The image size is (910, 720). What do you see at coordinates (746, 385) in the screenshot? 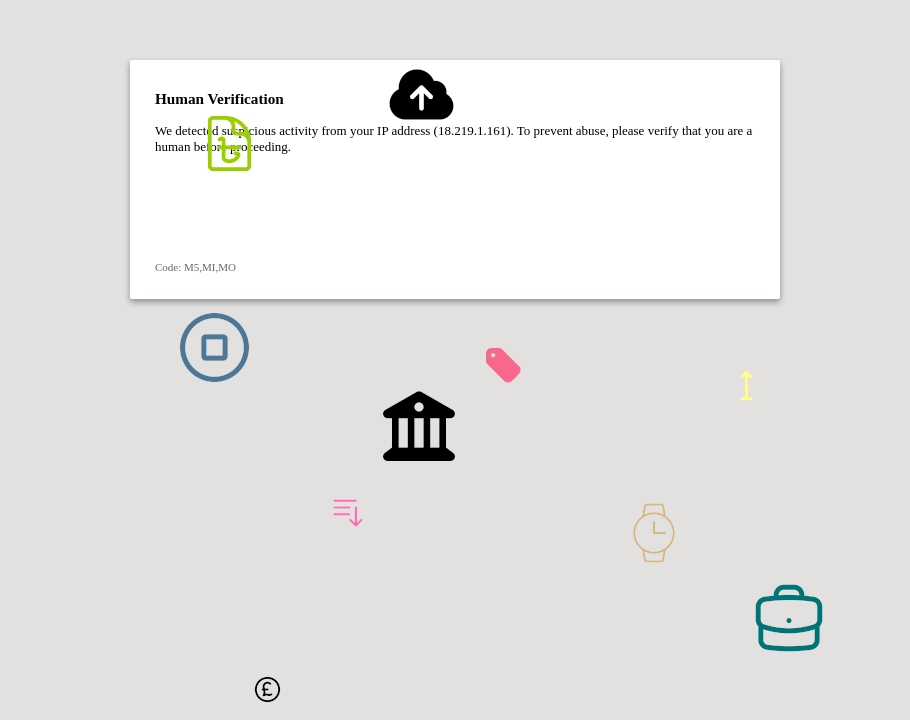
I see `move item to top of list` at bounding box center [746, 385].